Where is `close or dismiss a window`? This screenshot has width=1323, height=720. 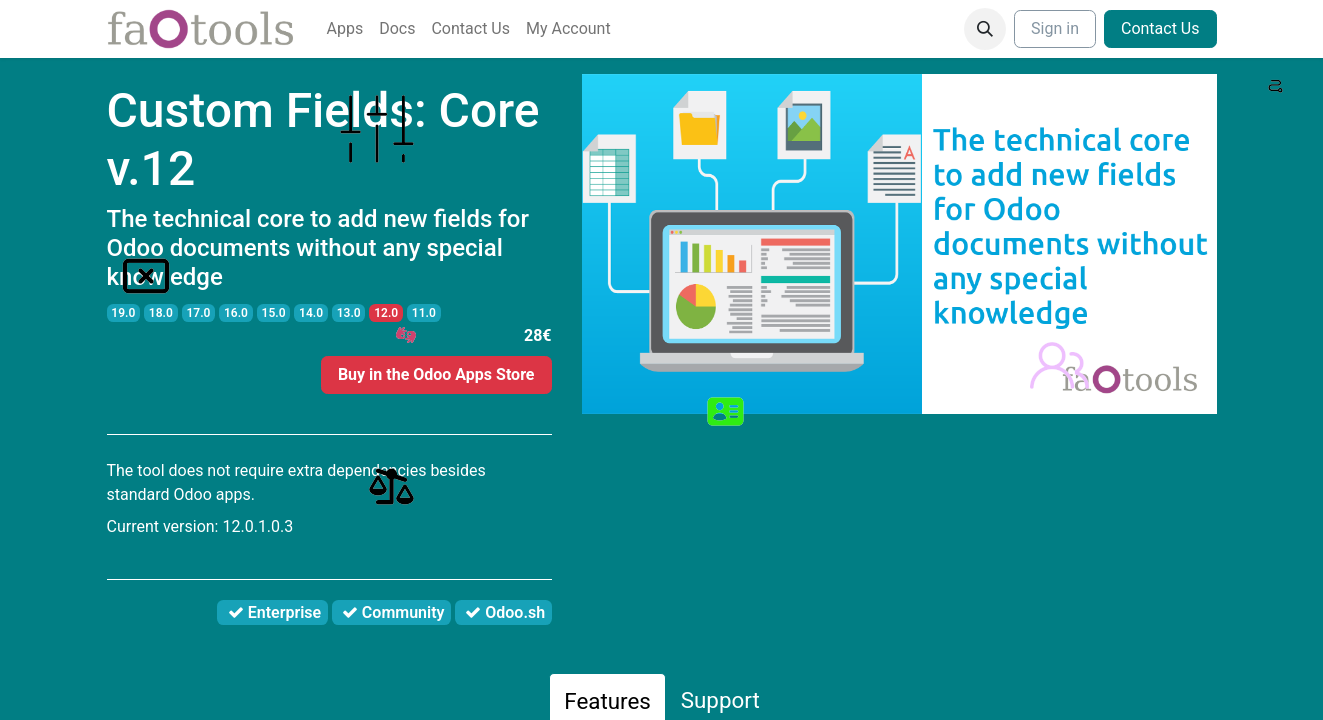 close or dismiss a window is located at coordinates (146, 276).